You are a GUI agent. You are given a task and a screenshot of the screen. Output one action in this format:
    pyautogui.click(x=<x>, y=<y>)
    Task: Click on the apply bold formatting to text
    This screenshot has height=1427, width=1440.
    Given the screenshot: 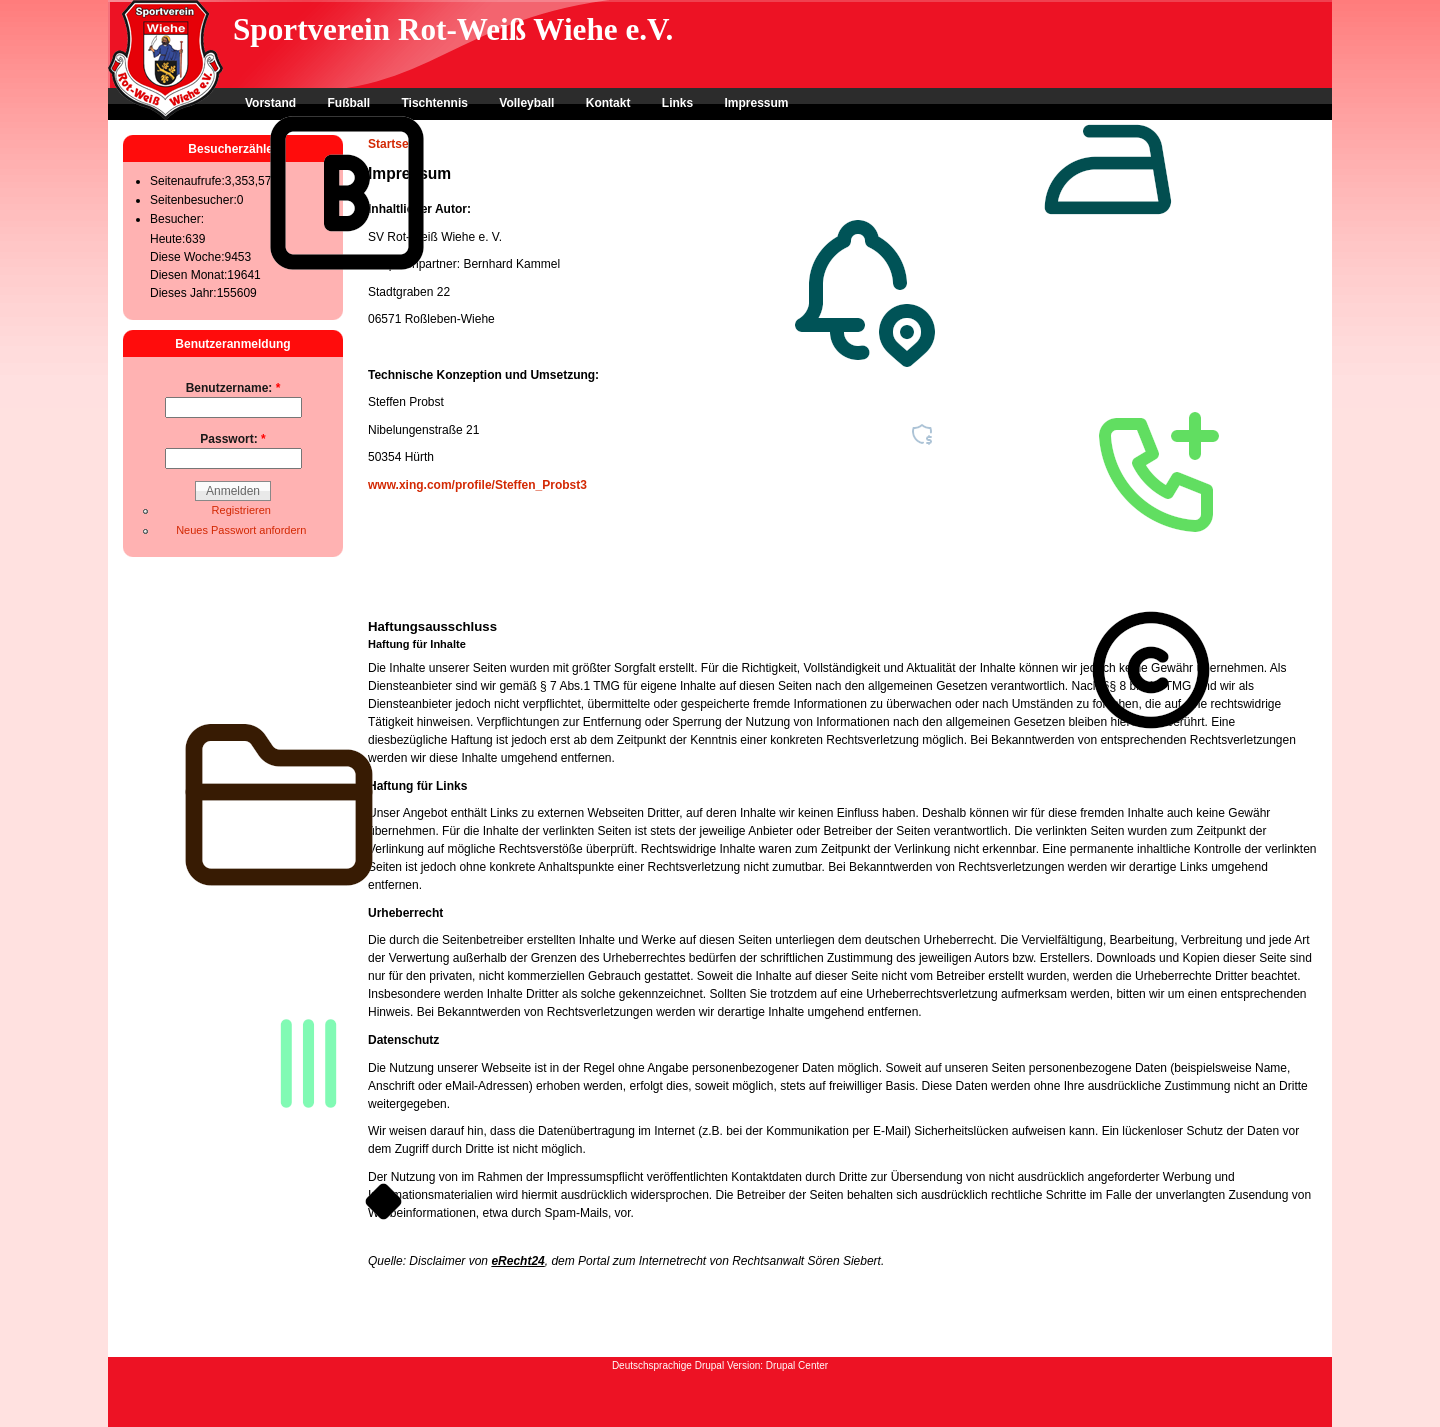 What is the action you would take?
    pyautogui.click(x=347, y=193)
    